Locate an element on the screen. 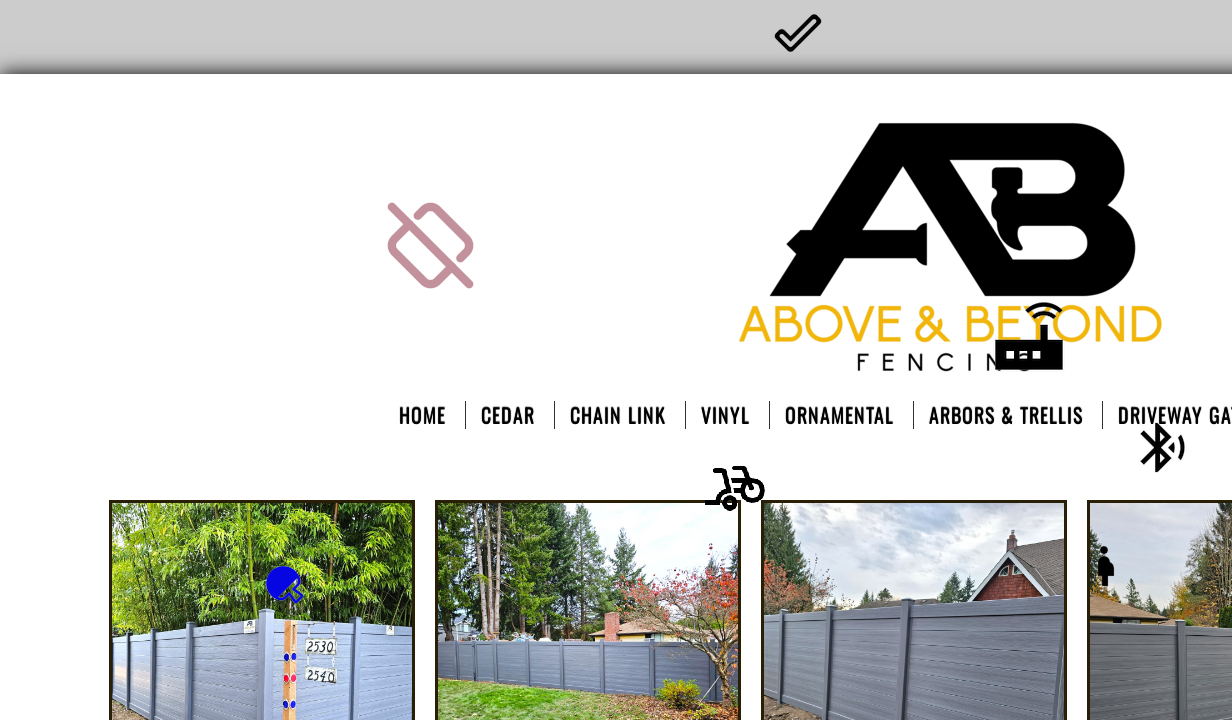 The image size is (1232, 720). indicates pregnancy-related features or services is located at coordinates (1106, 566).